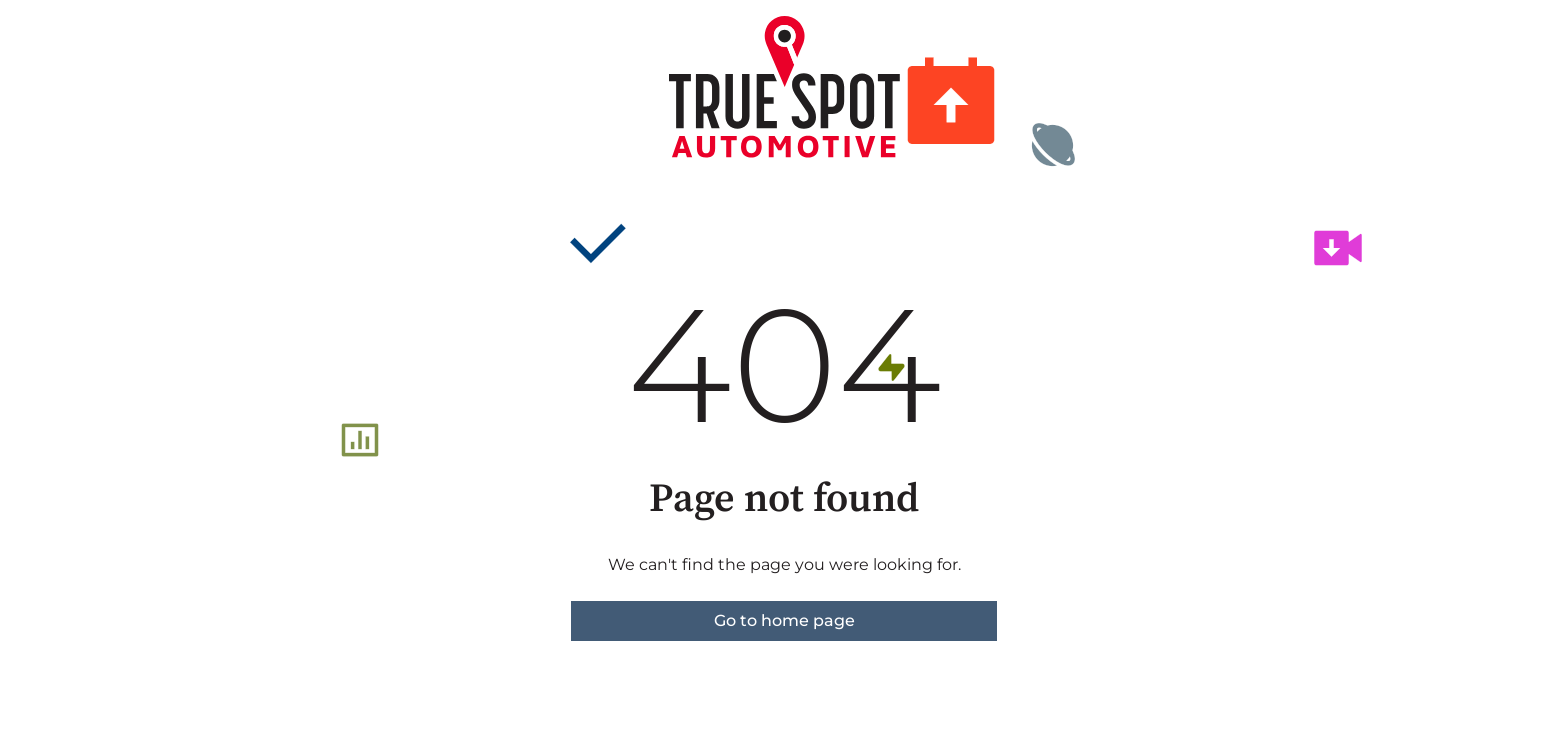  I want to click on explore global or worldwide content, so click(1052, 145).